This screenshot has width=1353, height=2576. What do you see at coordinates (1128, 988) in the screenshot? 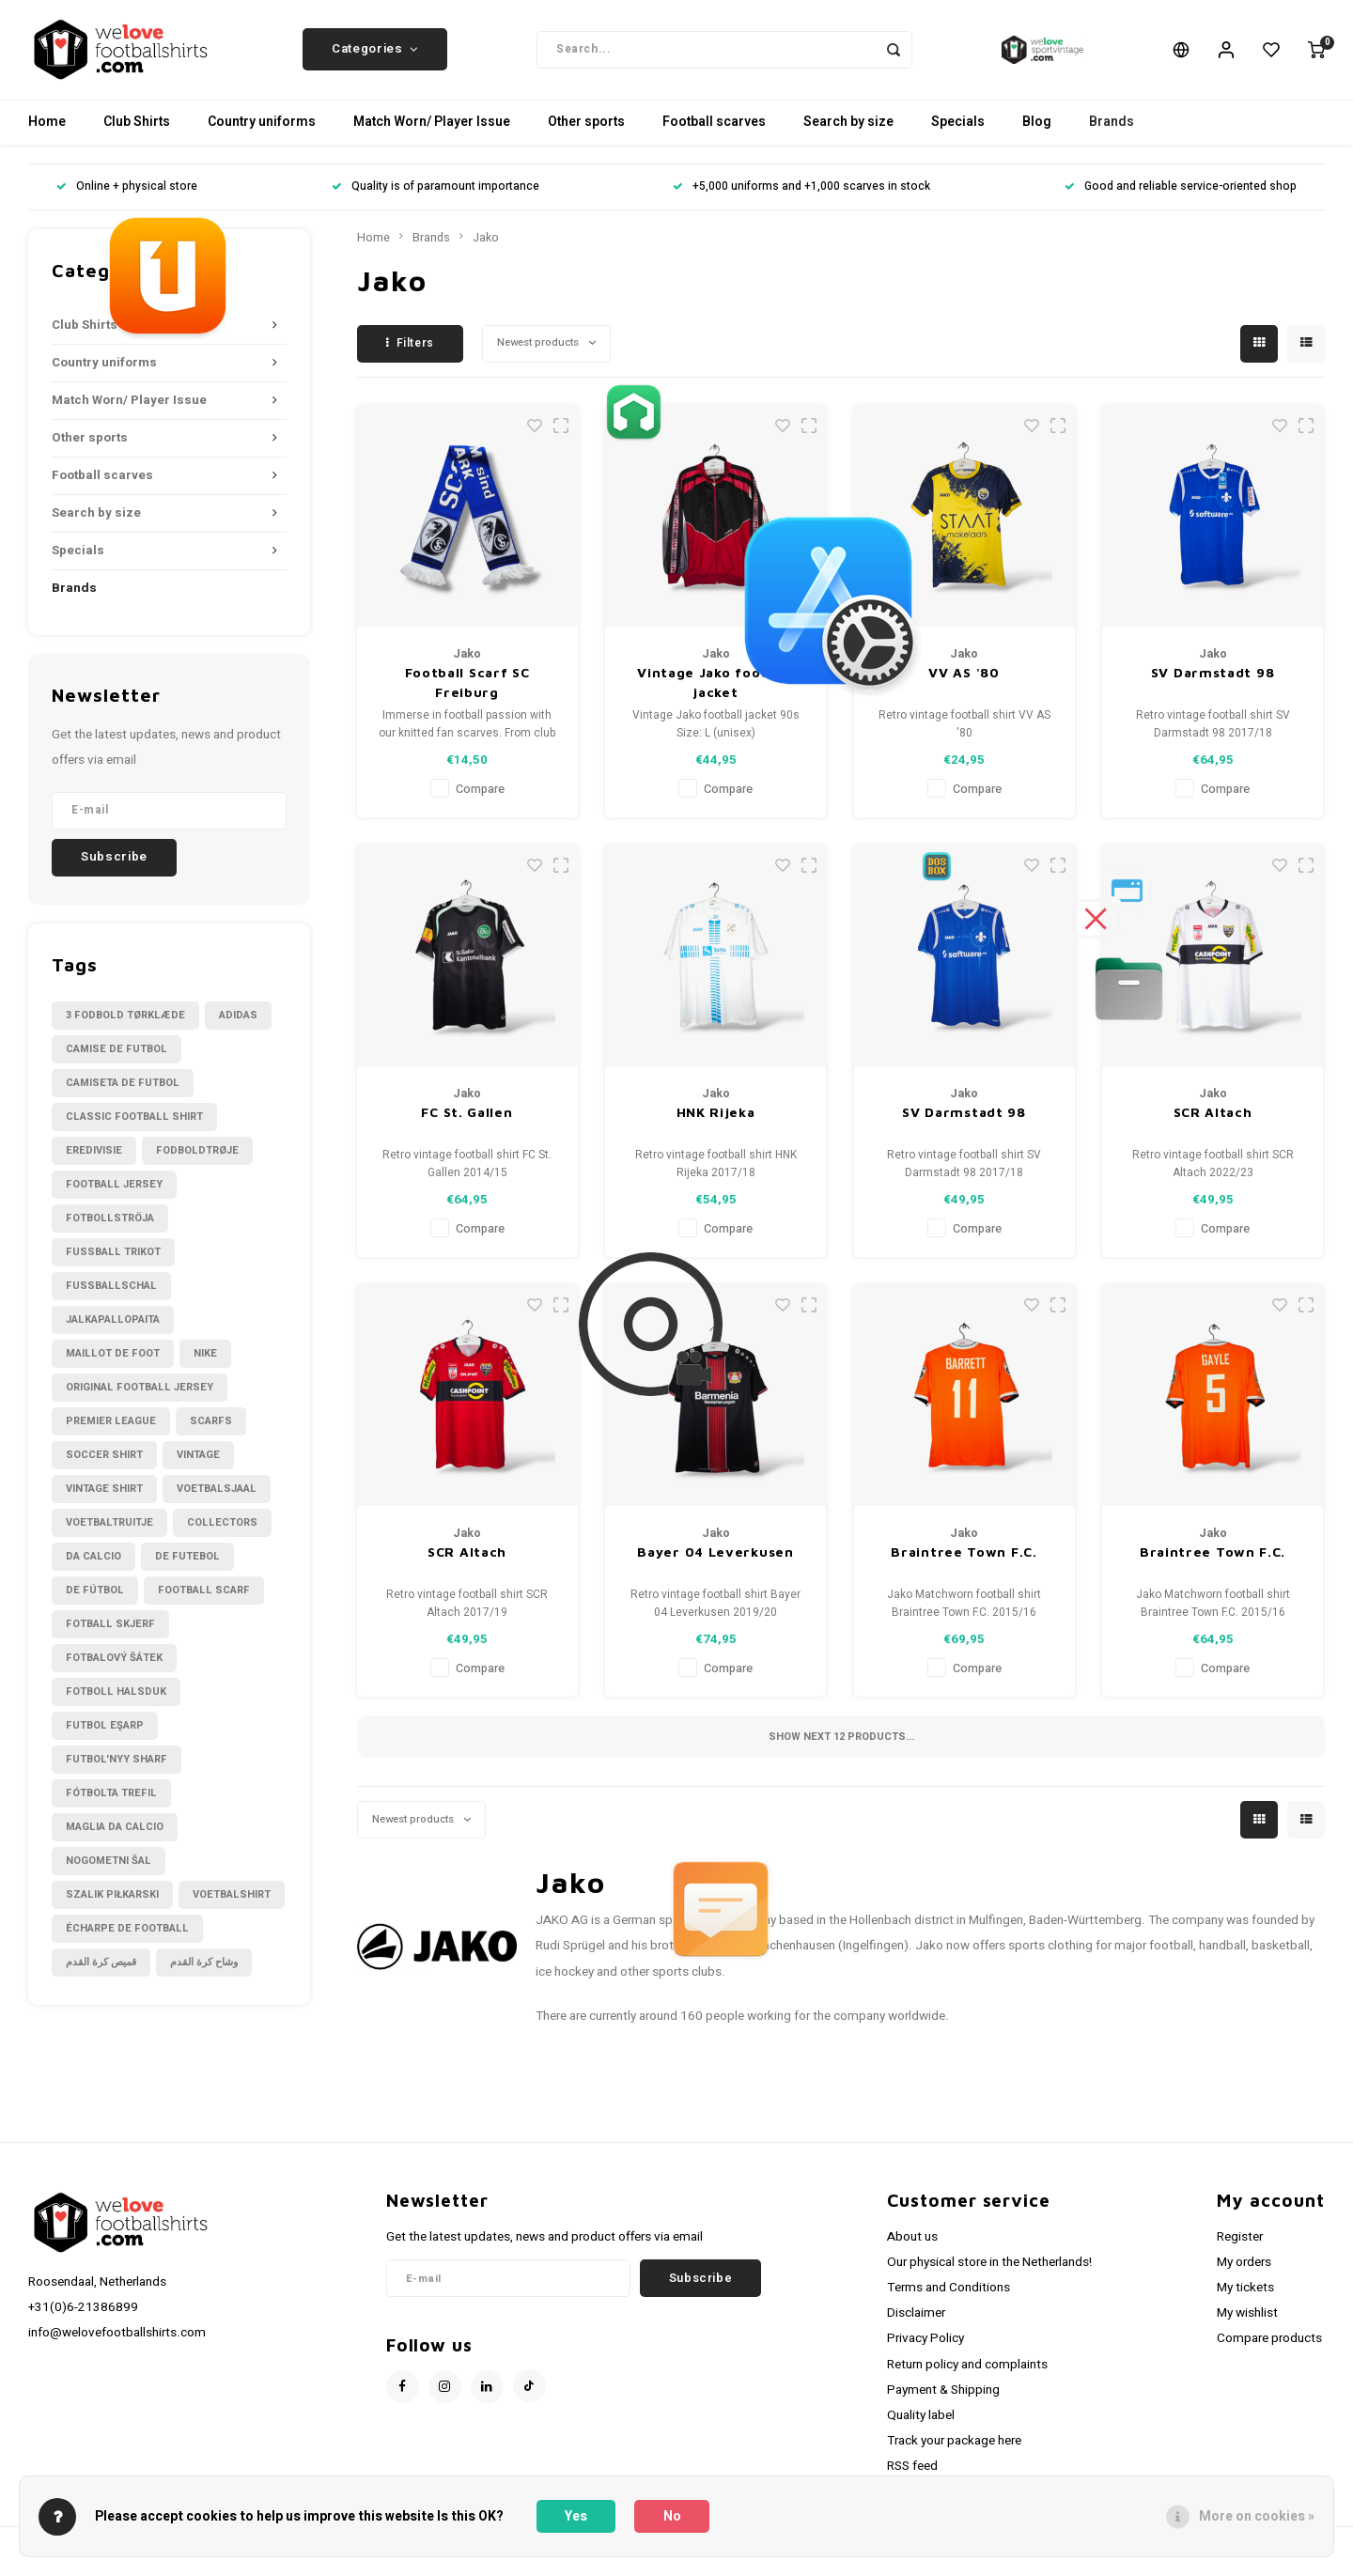
I see `open the file manager app` at bounding box center [1128, 988].